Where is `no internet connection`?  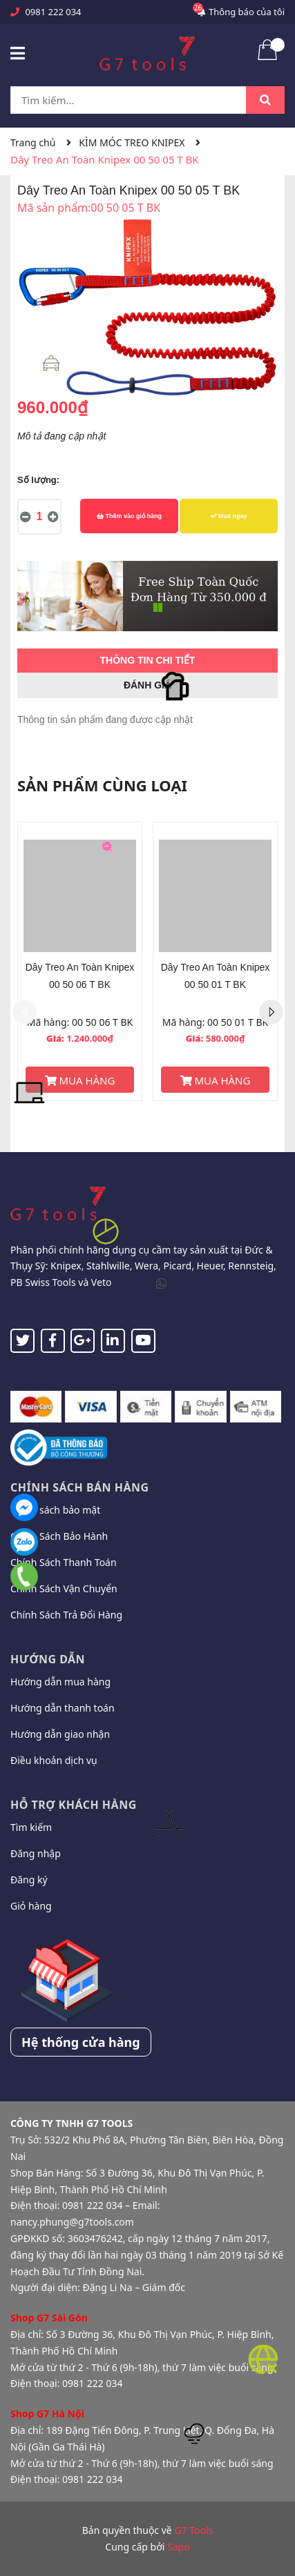
no internet connection is located at coordinates (263, 2359).